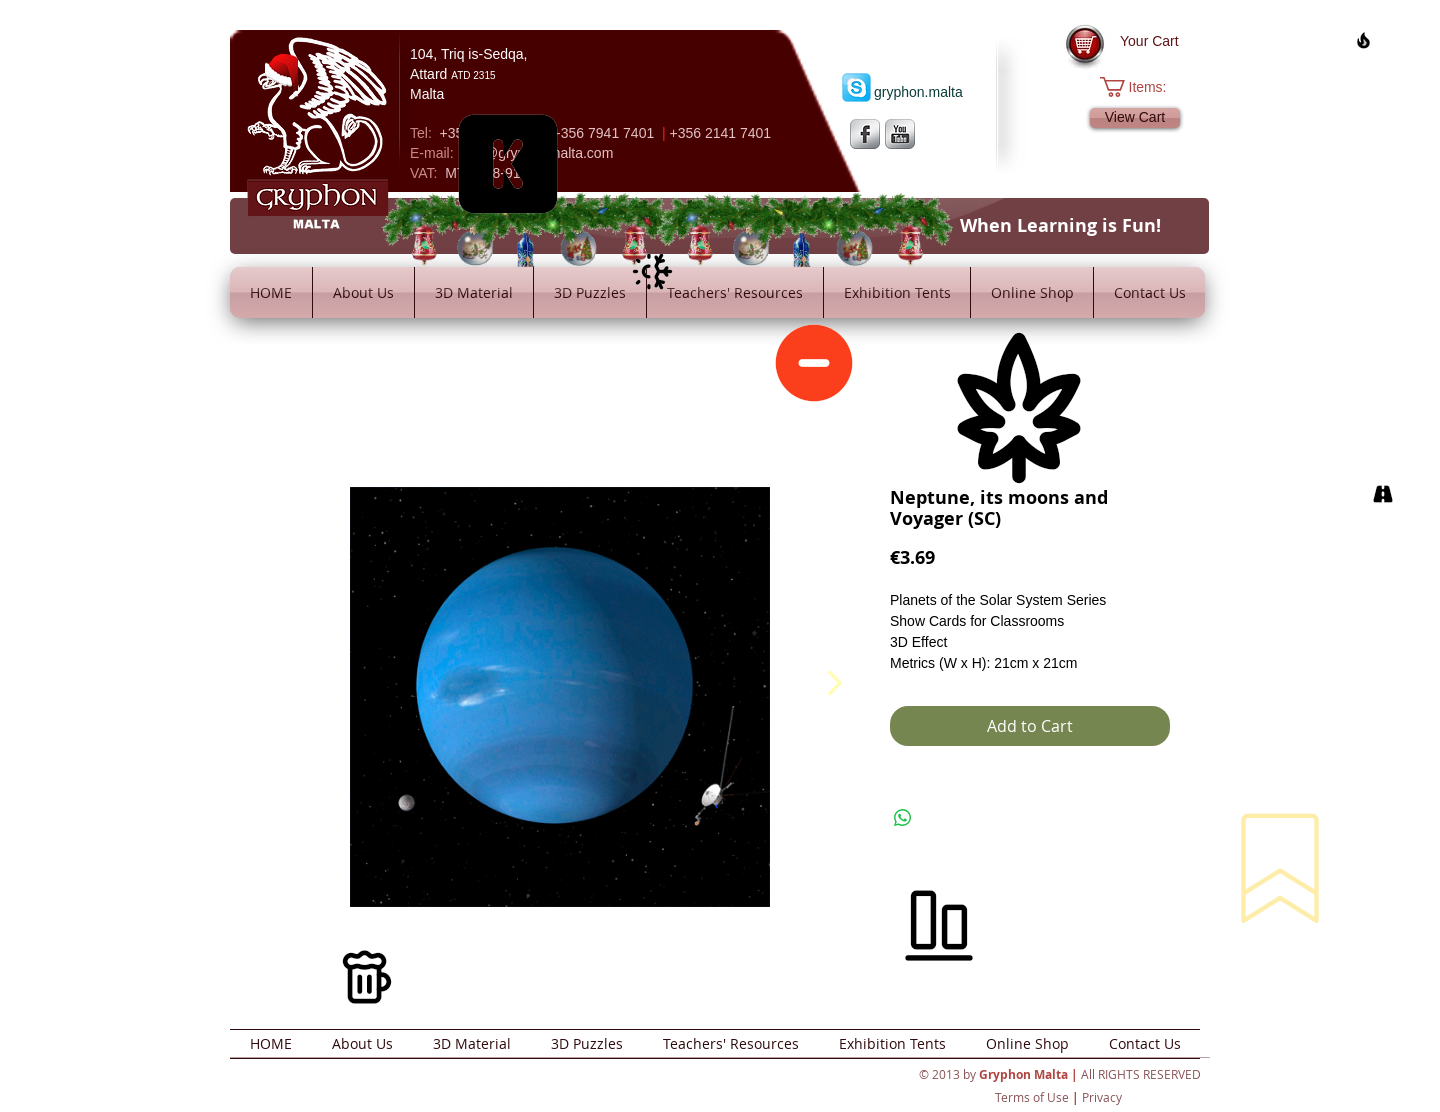  I want to click on navigate to the next item or page, so click(835, 683).